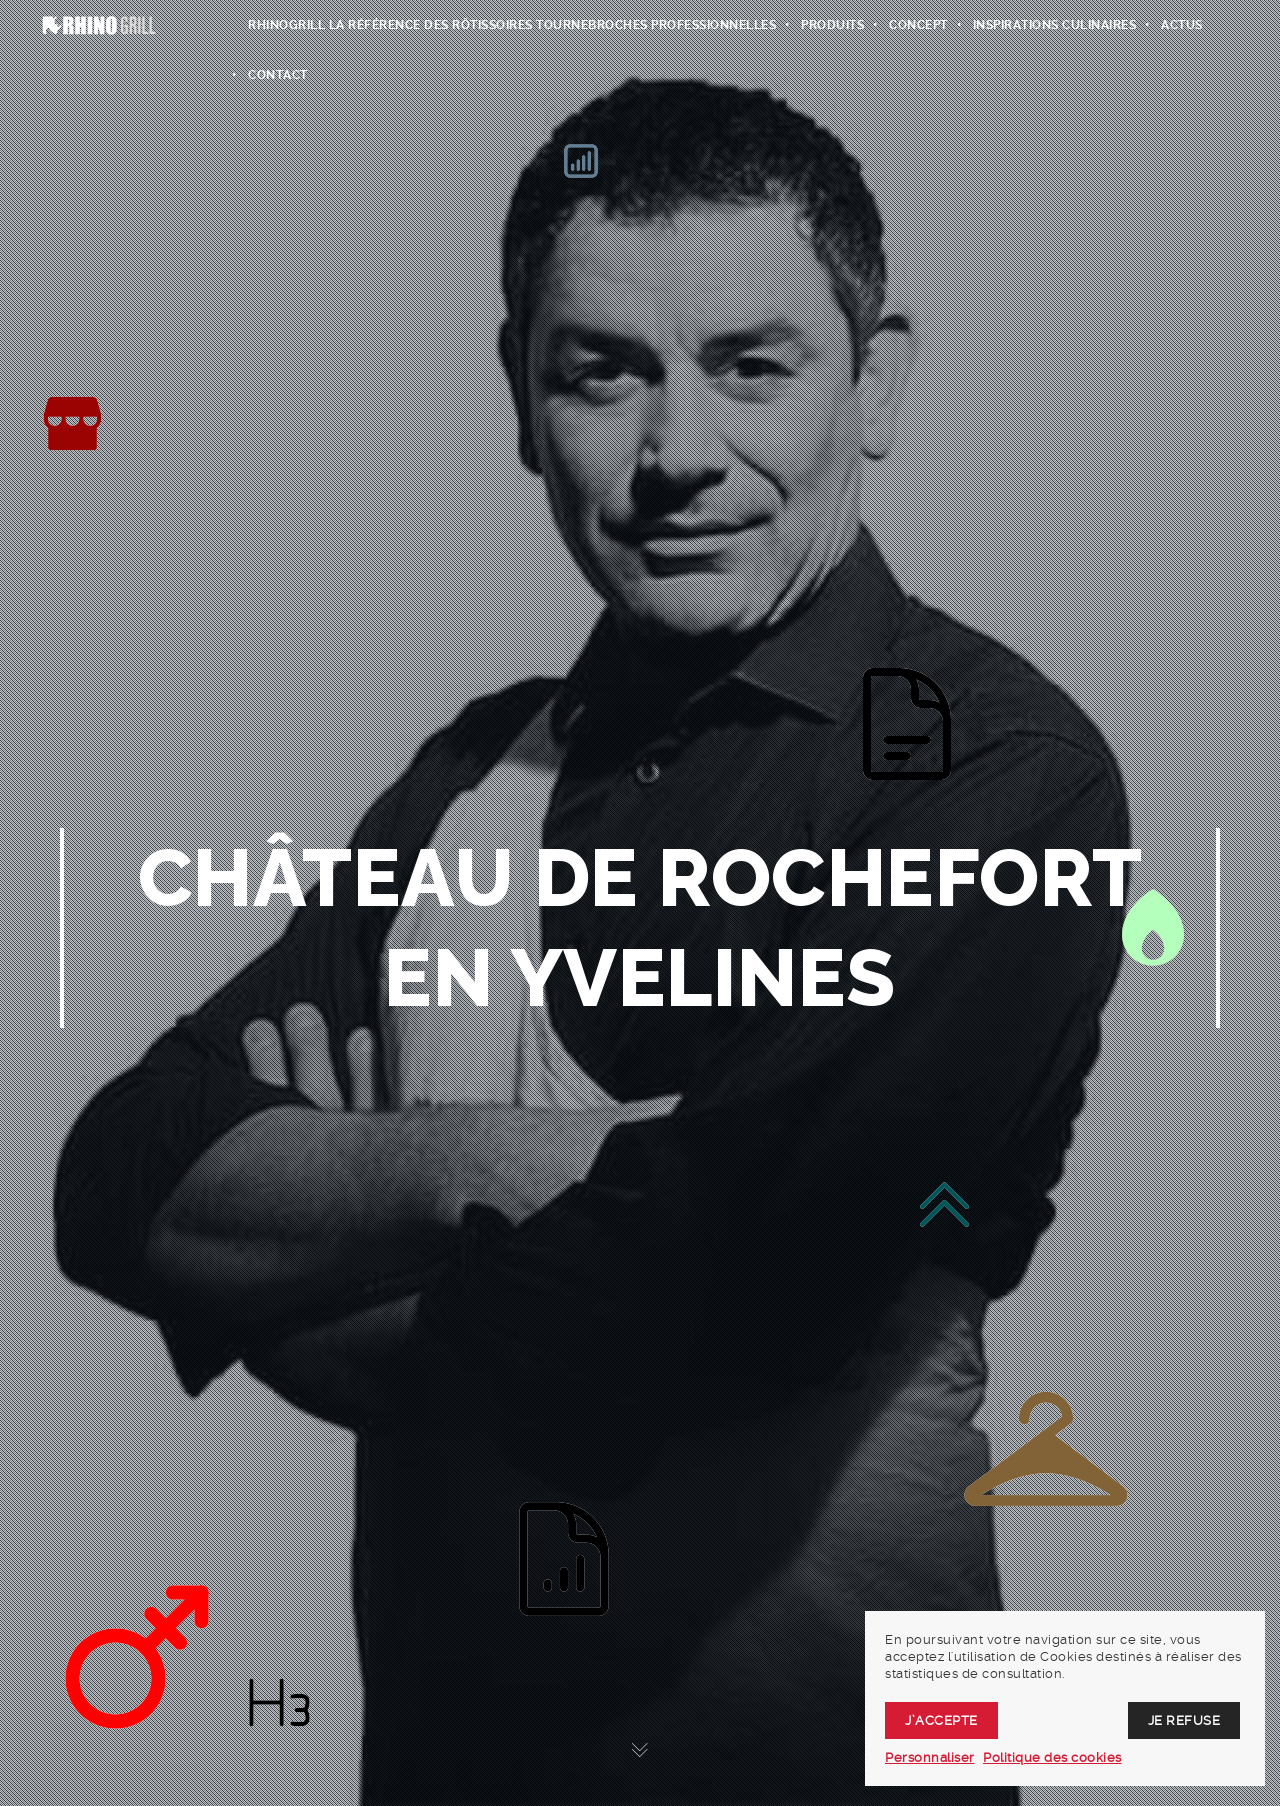 The height and width of the screenshot is (1806, 1280). I want to click on indicates male gender or sex option, so click(137, 1657).